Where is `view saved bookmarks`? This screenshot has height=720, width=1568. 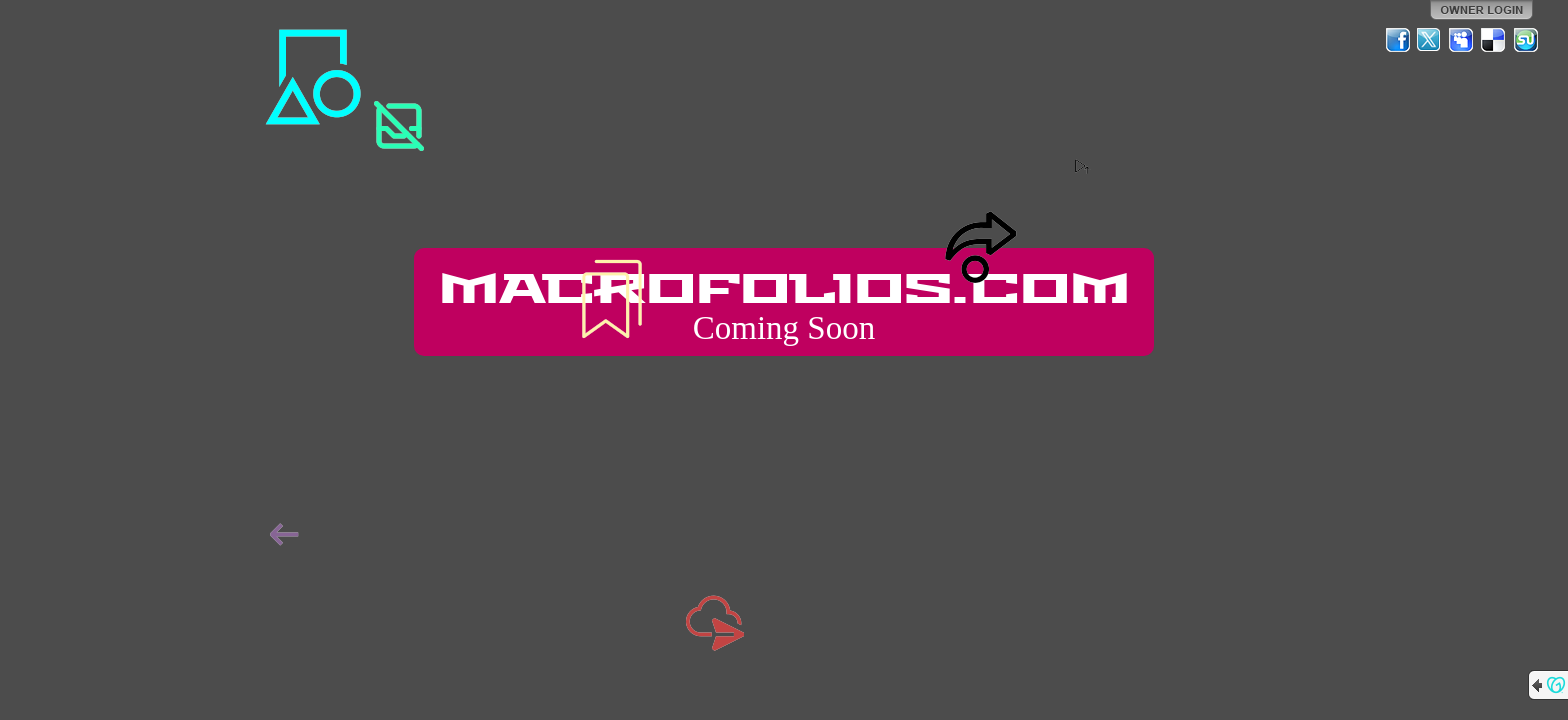
view saved bookmarks is located at coordinates (612, 299).